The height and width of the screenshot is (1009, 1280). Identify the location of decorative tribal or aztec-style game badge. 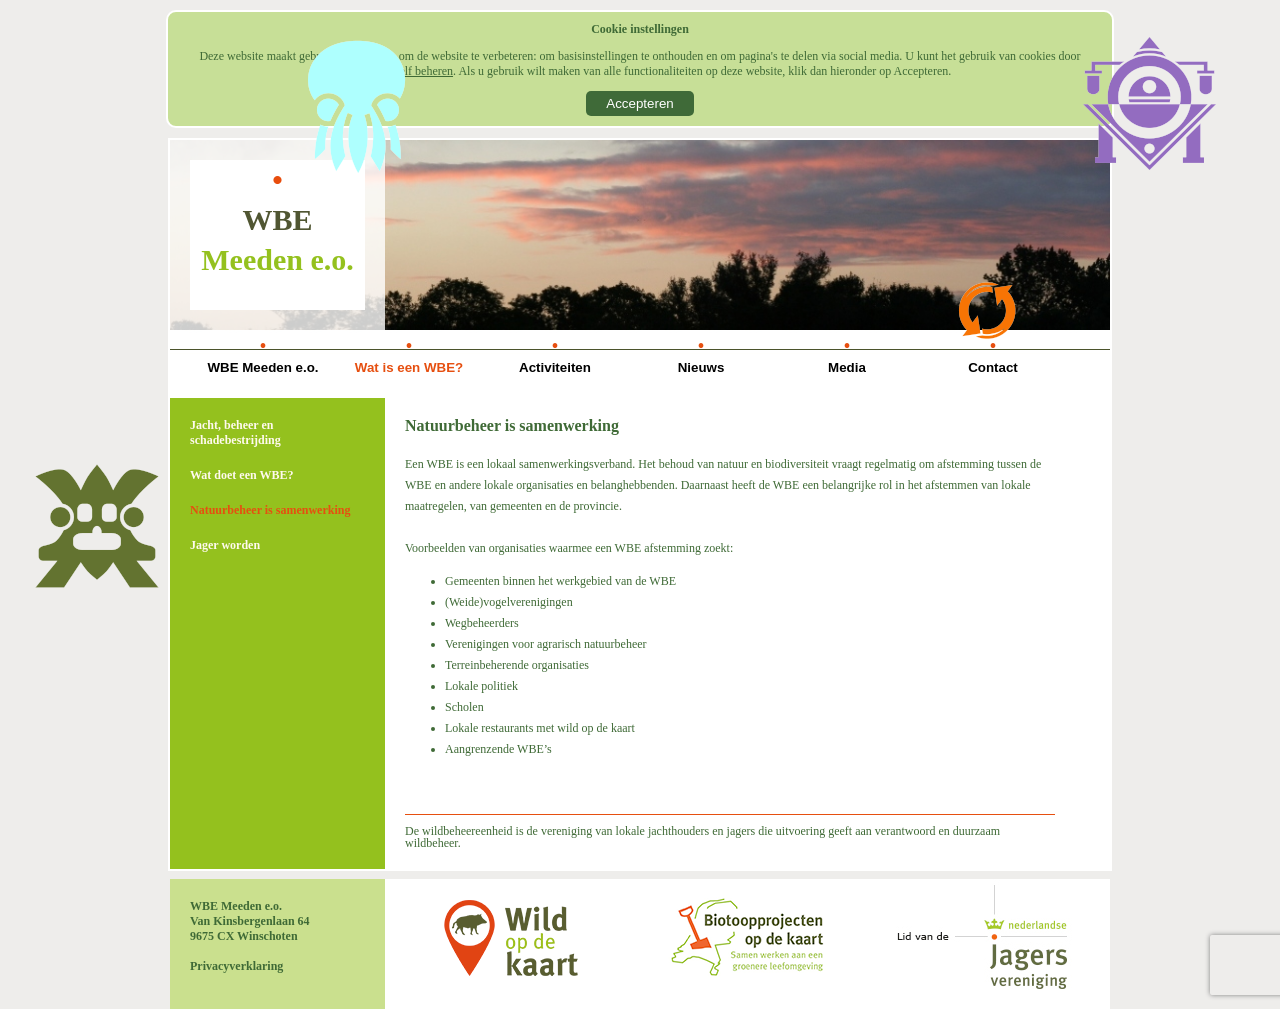
(97, 526).